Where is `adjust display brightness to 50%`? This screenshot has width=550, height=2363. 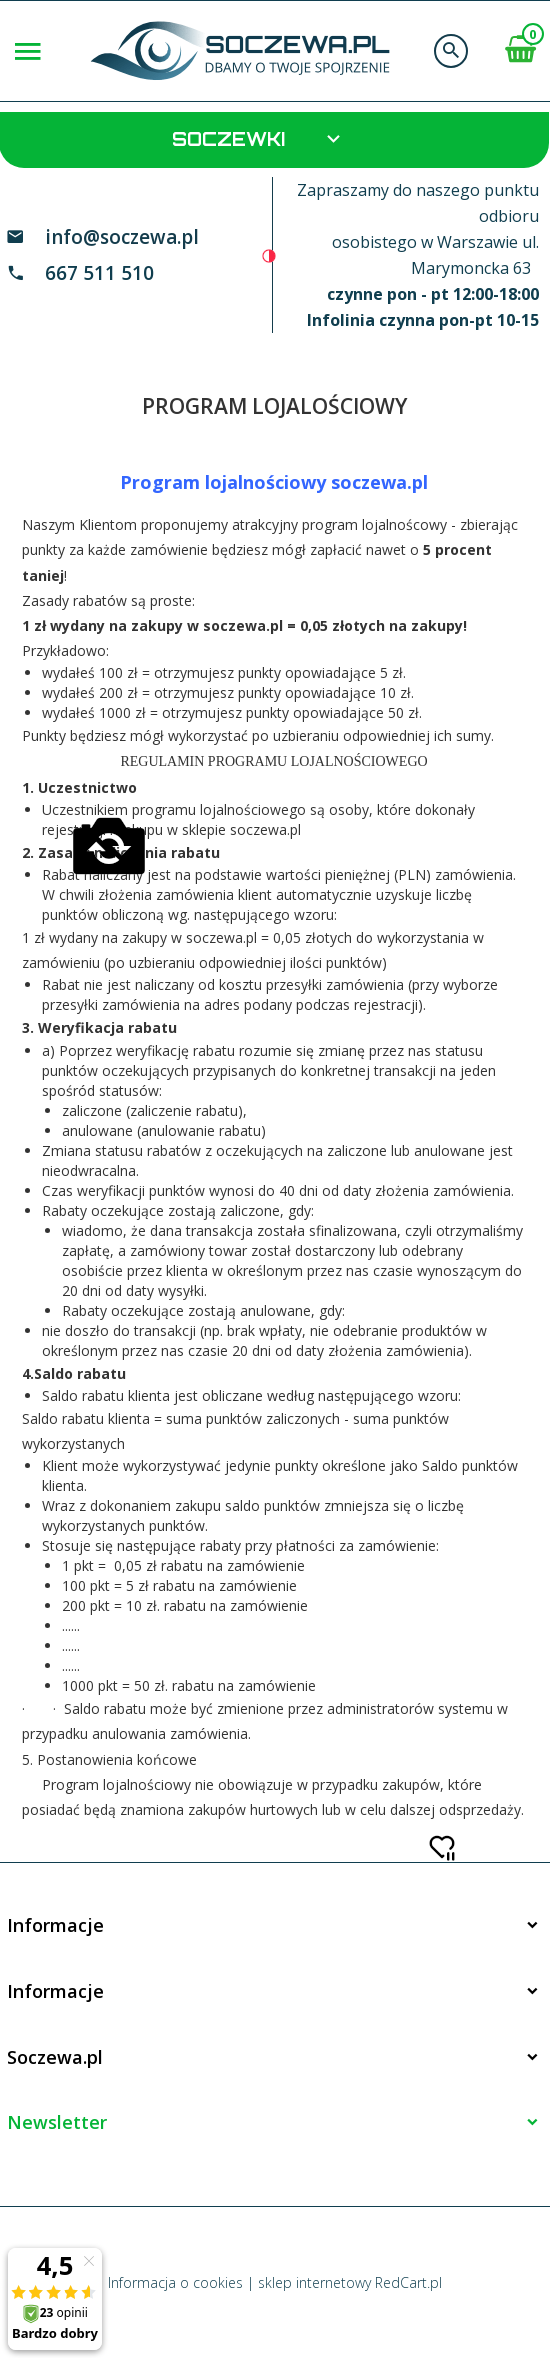
adjust display brightness to 50% is located at coordinates (269, 256).